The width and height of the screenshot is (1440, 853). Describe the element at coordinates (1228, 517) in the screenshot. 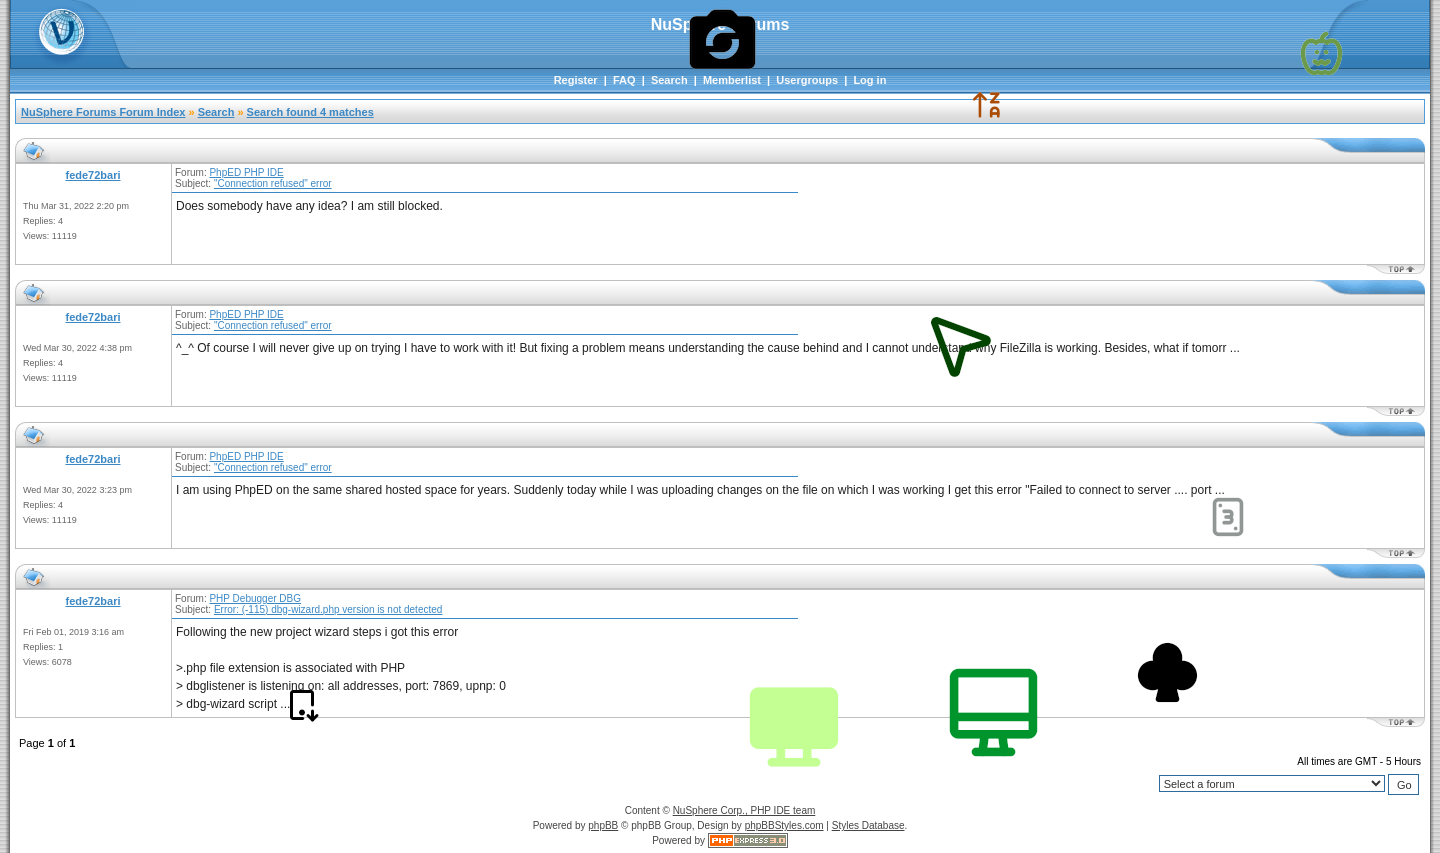

I see `select the 3 playing card` at that location.